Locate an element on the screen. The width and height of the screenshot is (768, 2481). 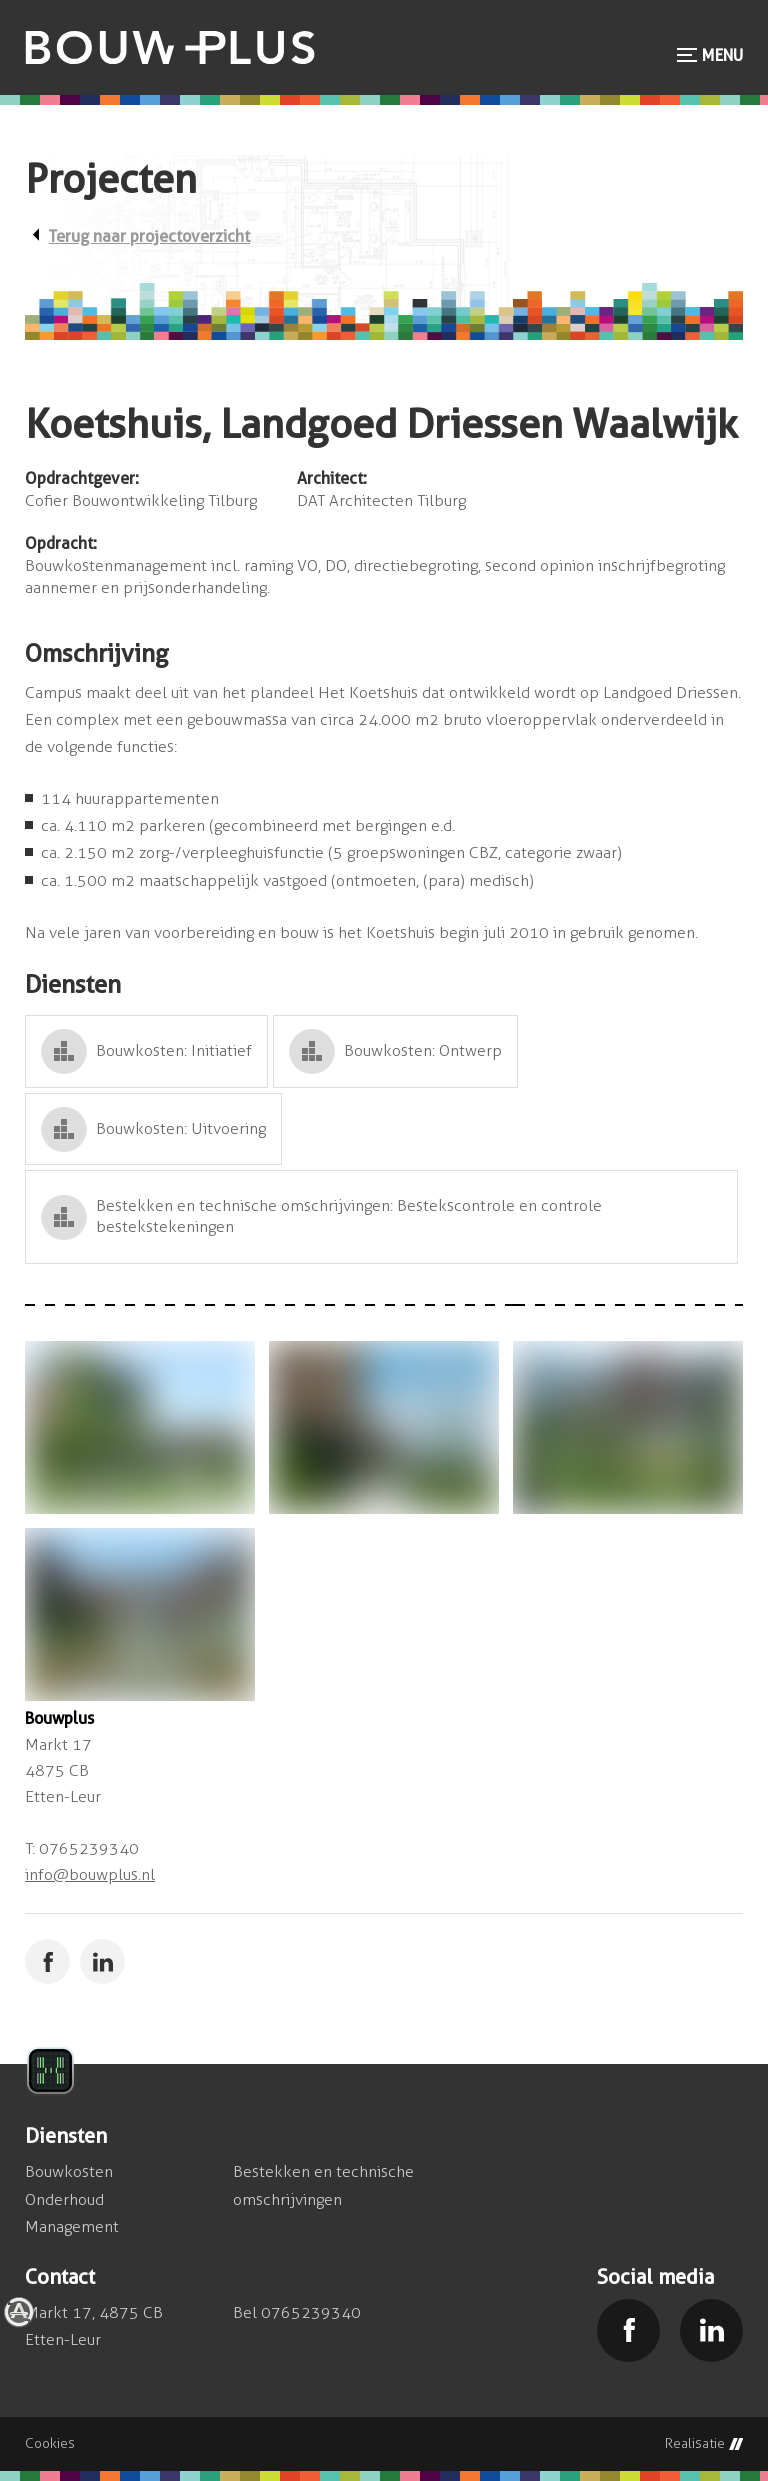
open htop system monitor is located at coordinates (50, 2070).